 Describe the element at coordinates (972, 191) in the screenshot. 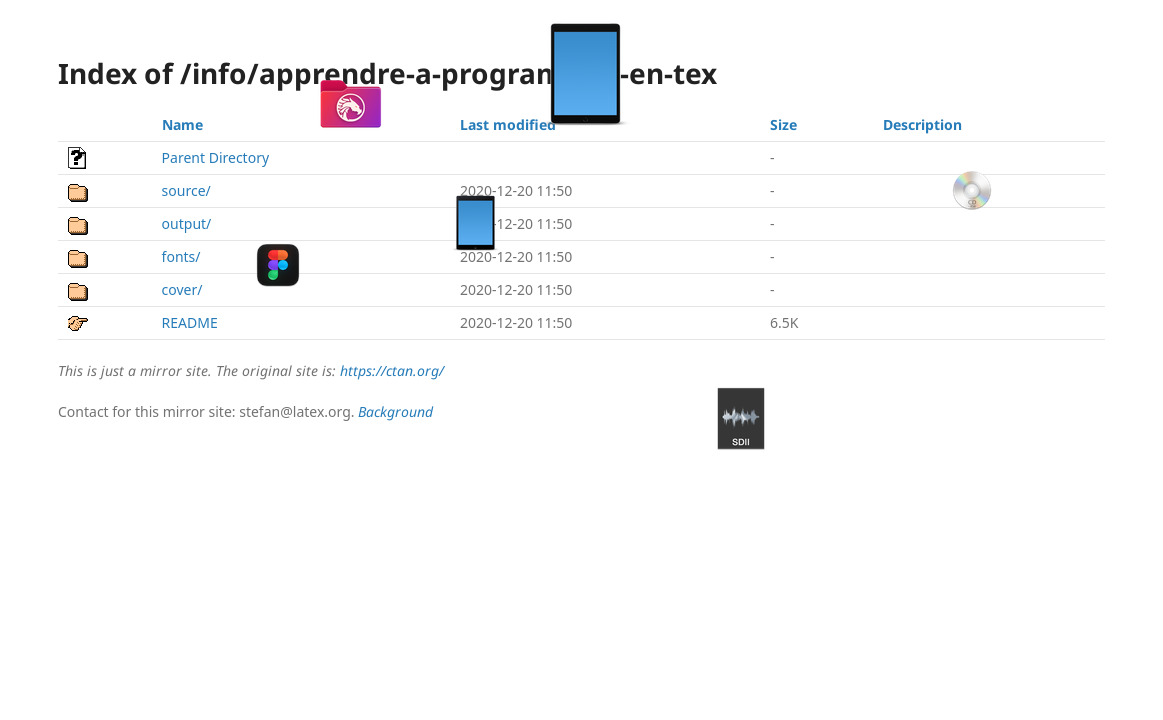

I see `access CD-RW disc drive` at that location.